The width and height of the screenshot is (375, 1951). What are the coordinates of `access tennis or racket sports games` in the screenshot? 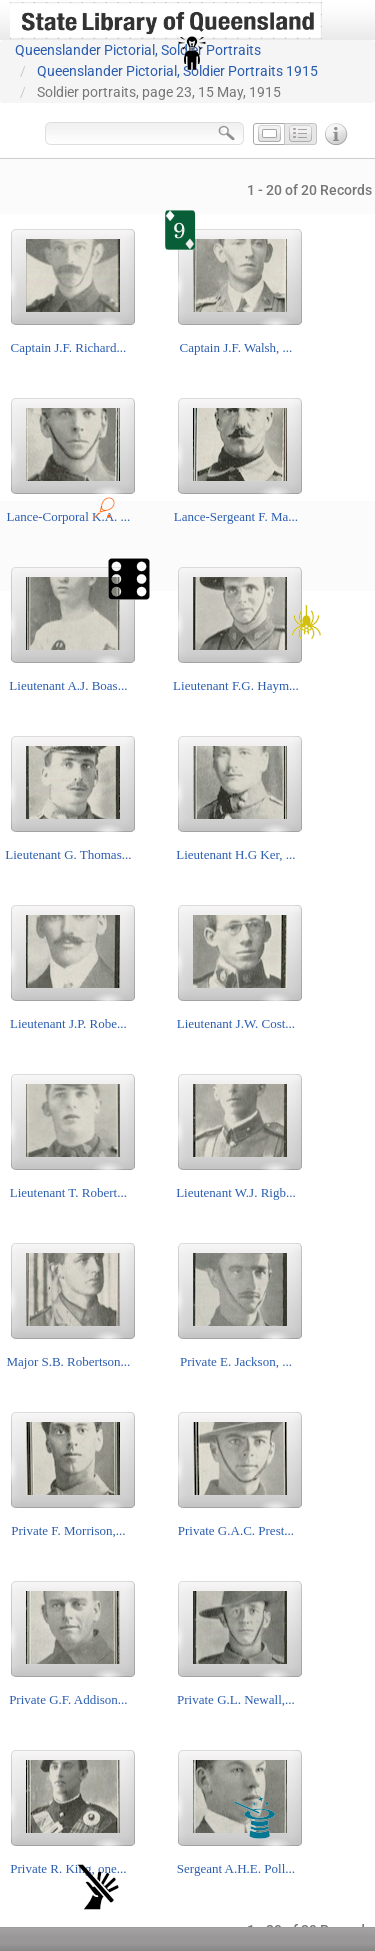 It's located at (104, 508).